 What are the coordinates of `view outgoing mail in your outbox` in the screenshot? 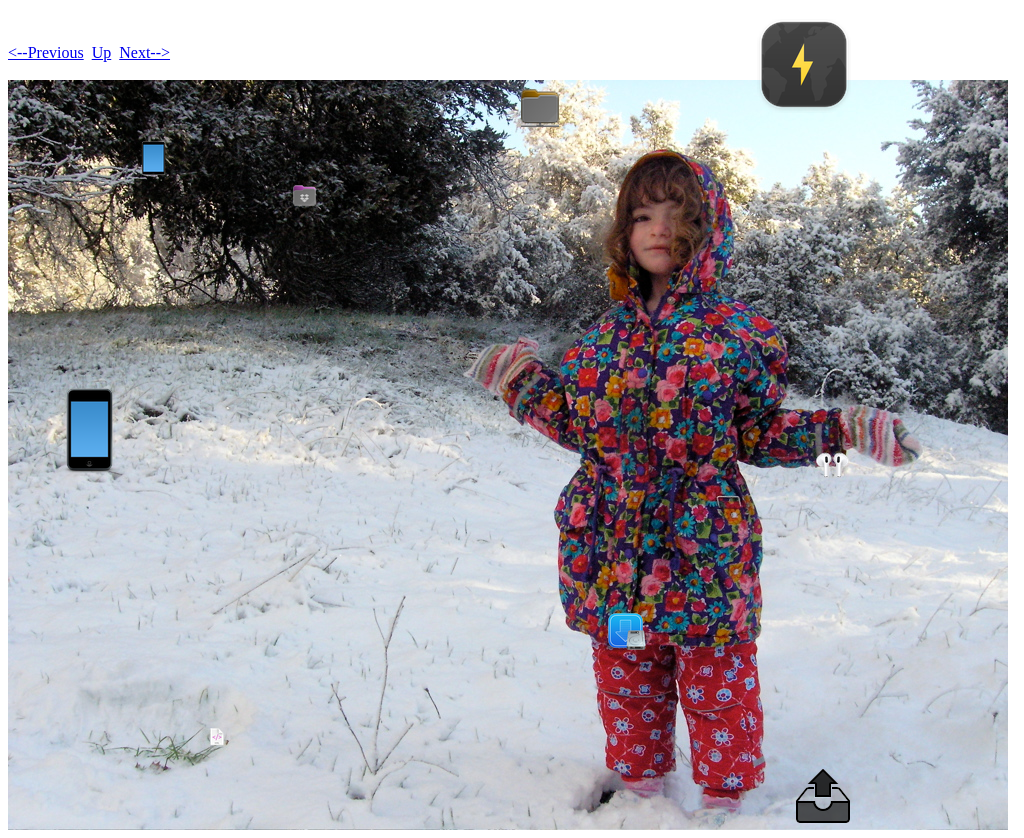 It's located at (823, 799).